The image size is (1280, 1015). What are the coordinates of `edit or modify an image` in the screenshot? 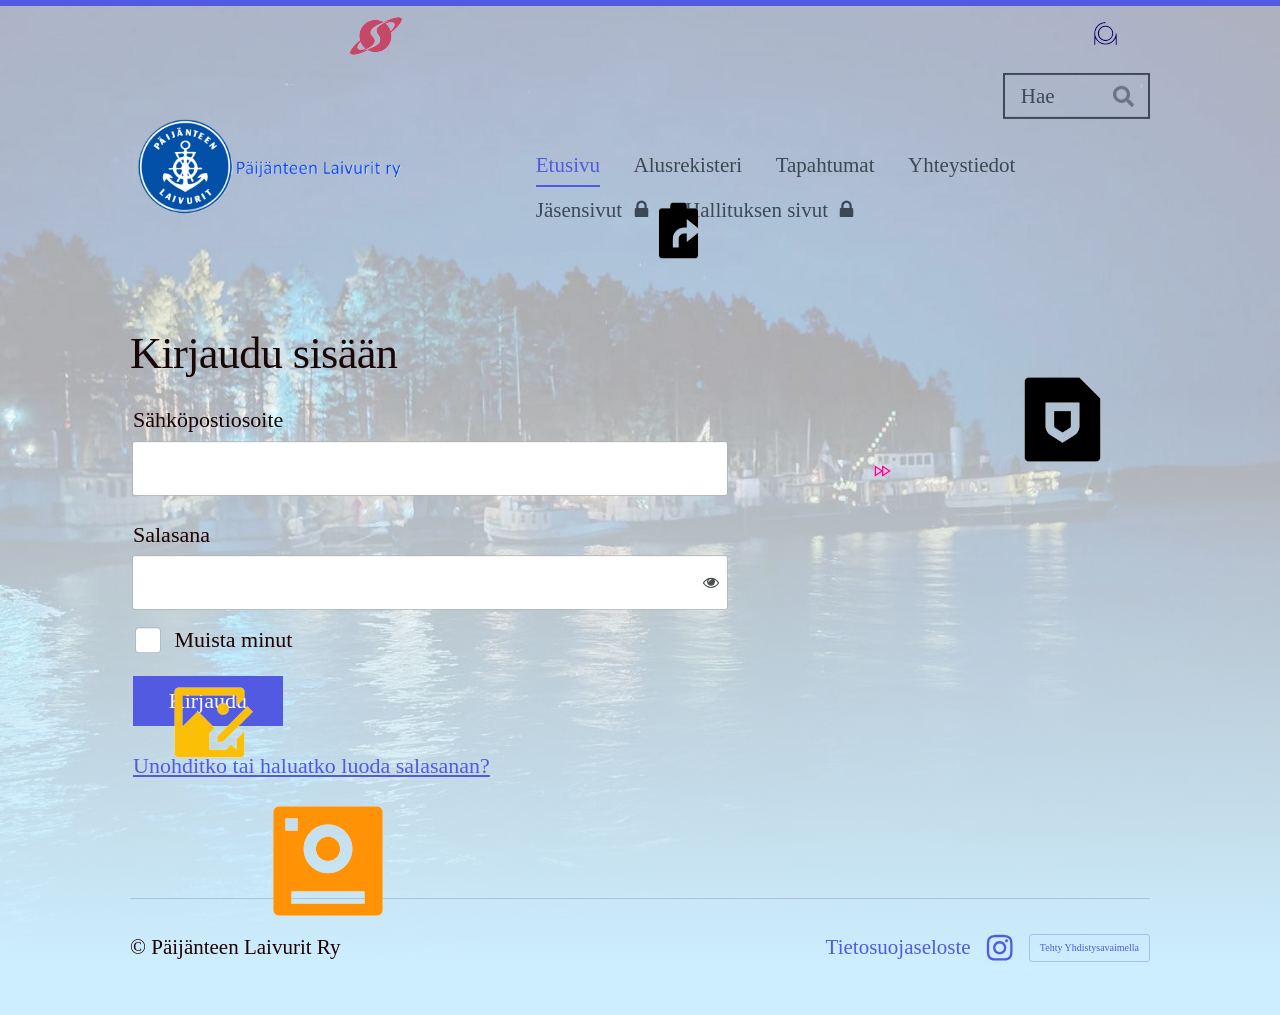 It's located at (209, 722).